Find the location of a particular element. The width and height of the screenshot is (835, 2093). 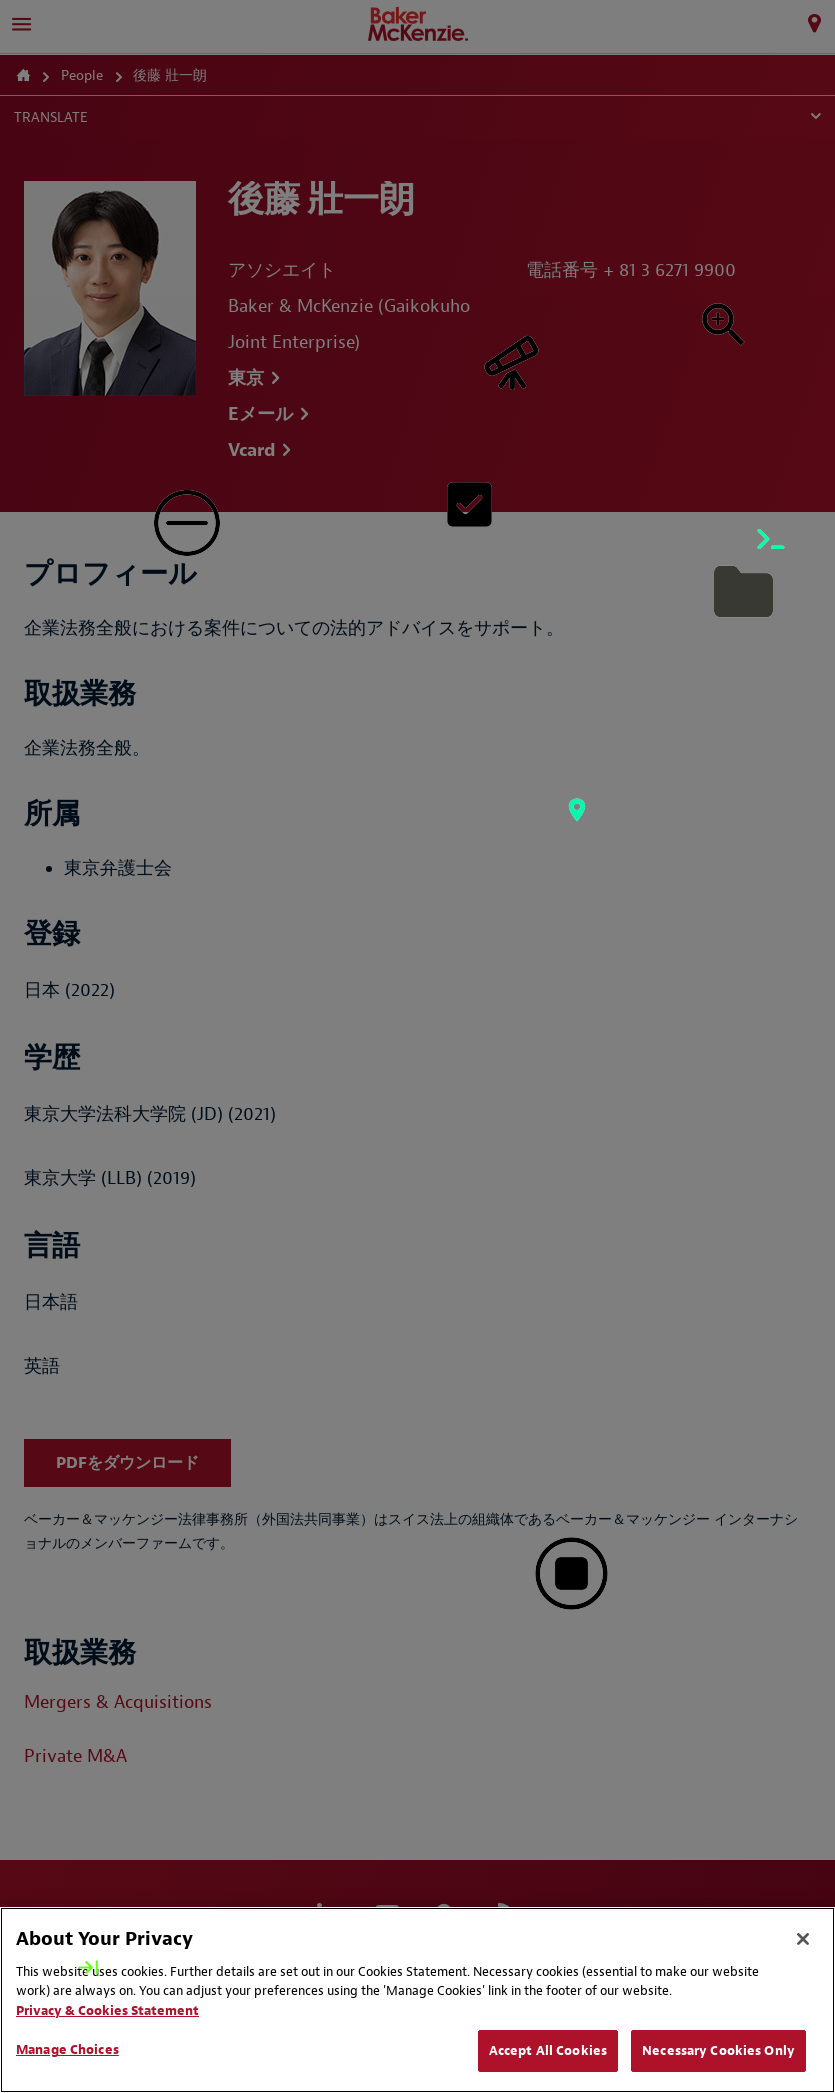

zoom in on content or image is located at coordinates (724, 325).